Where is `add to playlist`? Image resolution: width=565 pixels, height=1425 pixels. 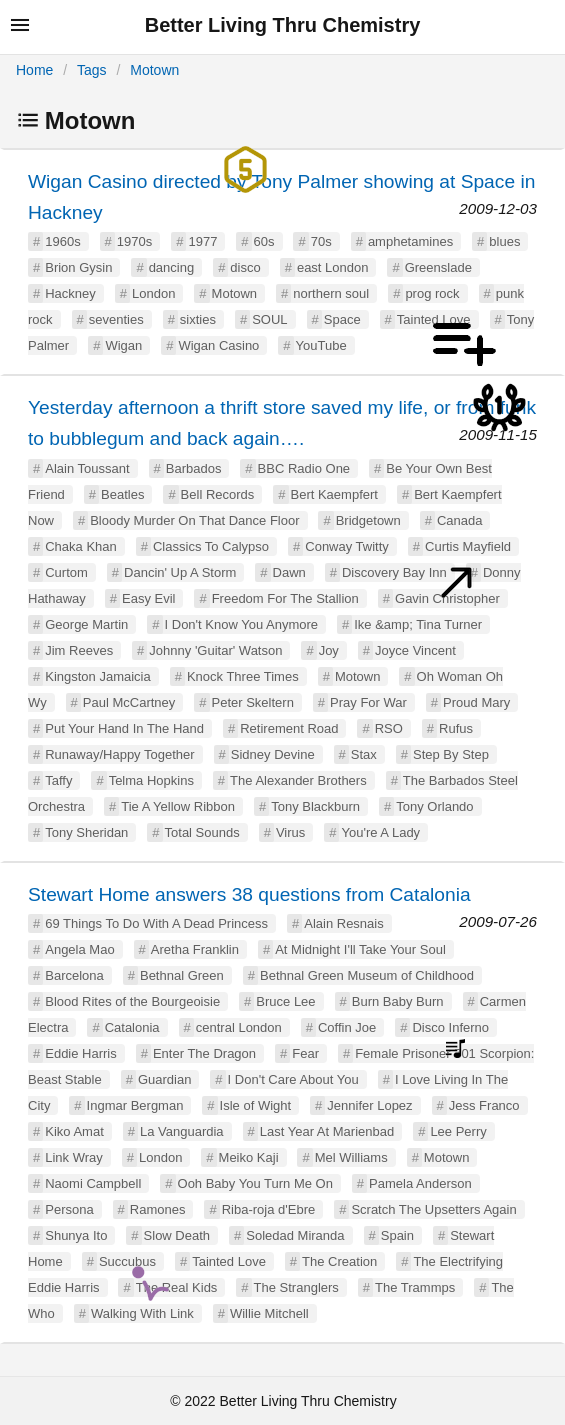 add to playlist is located at coordinates (464, 341).